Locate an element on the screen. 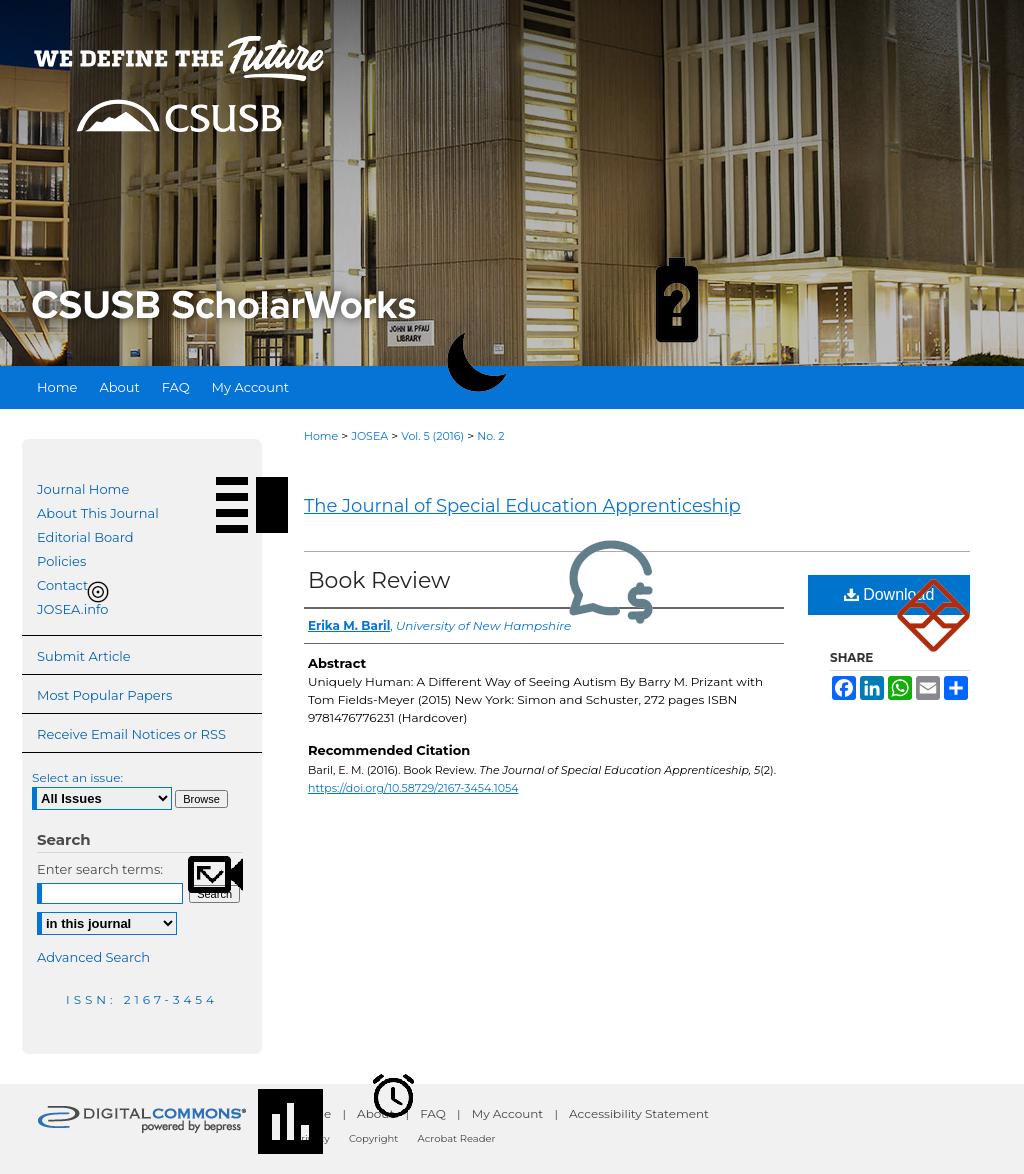 The width and height of the screenshot is (1024, 1174). send or receive payment messages is located at coordinates (611, 578).